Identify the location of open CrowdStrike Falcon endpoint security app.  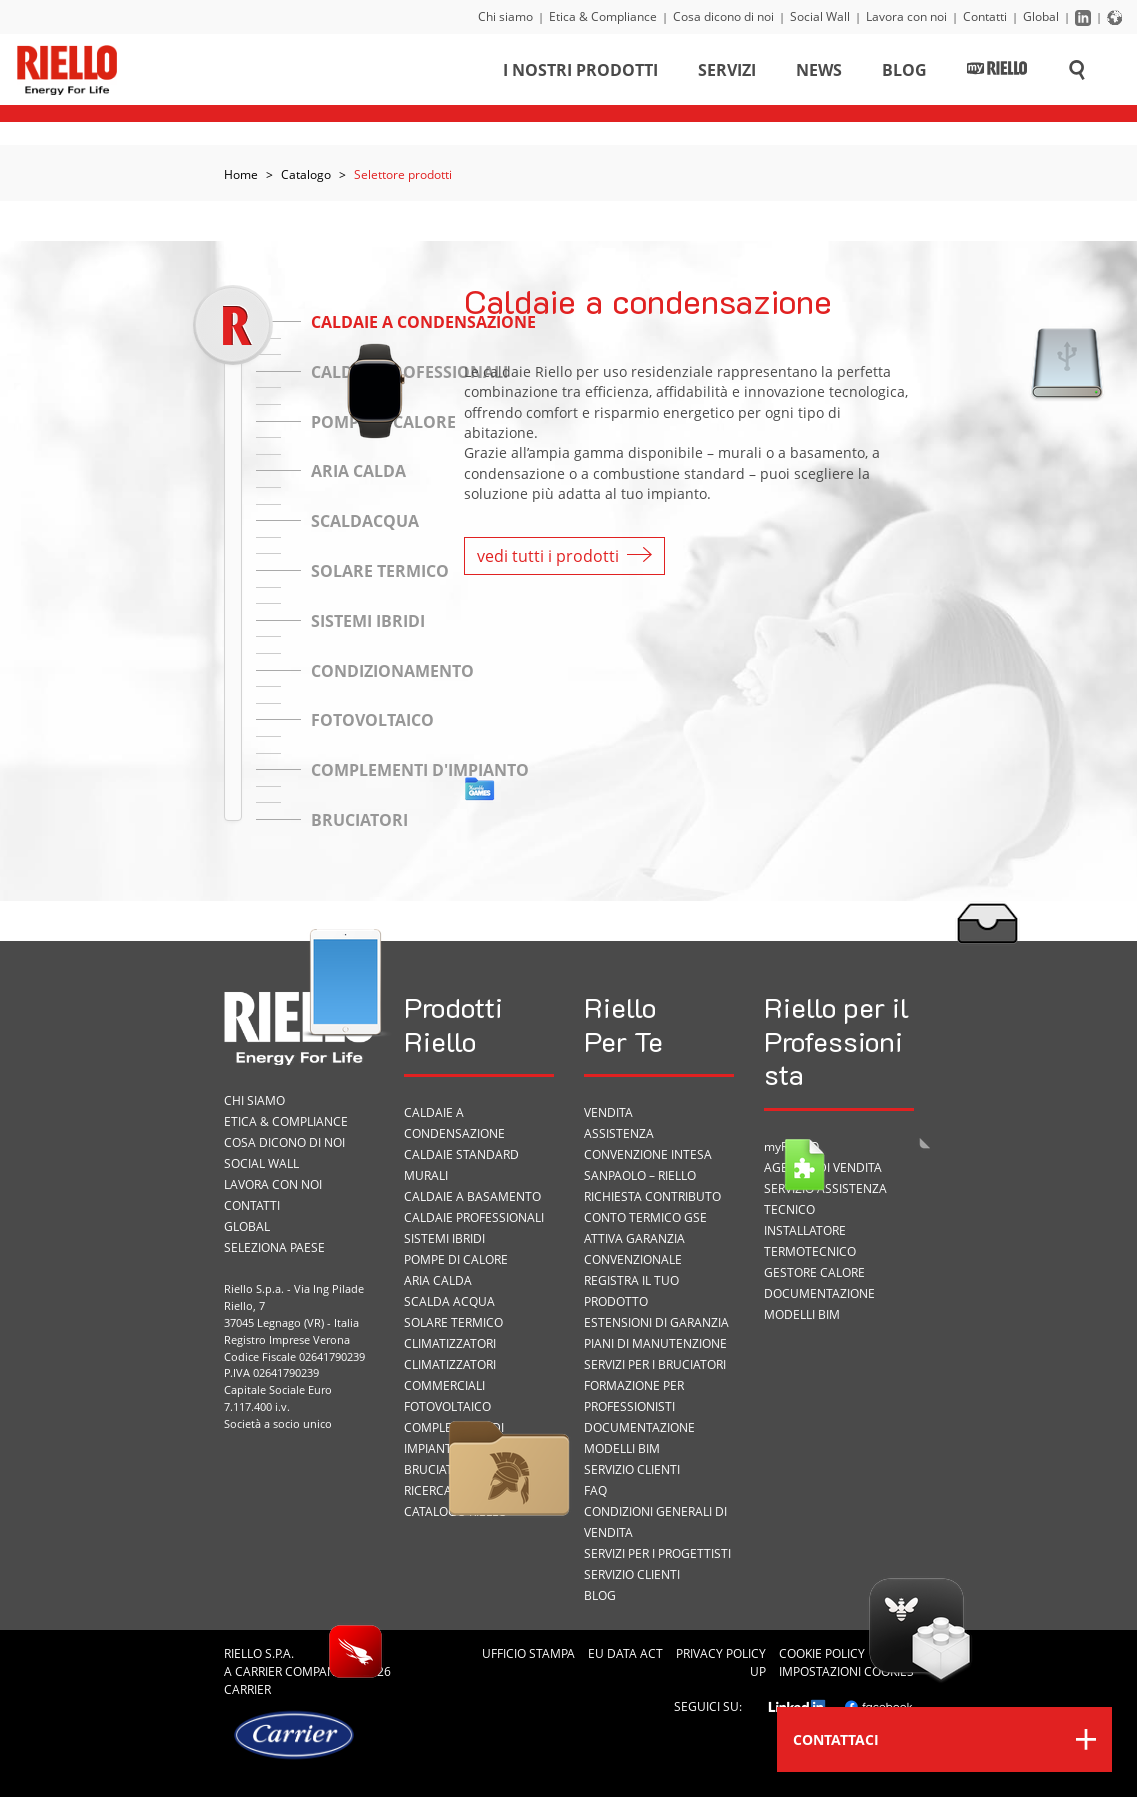
(355, 1651).